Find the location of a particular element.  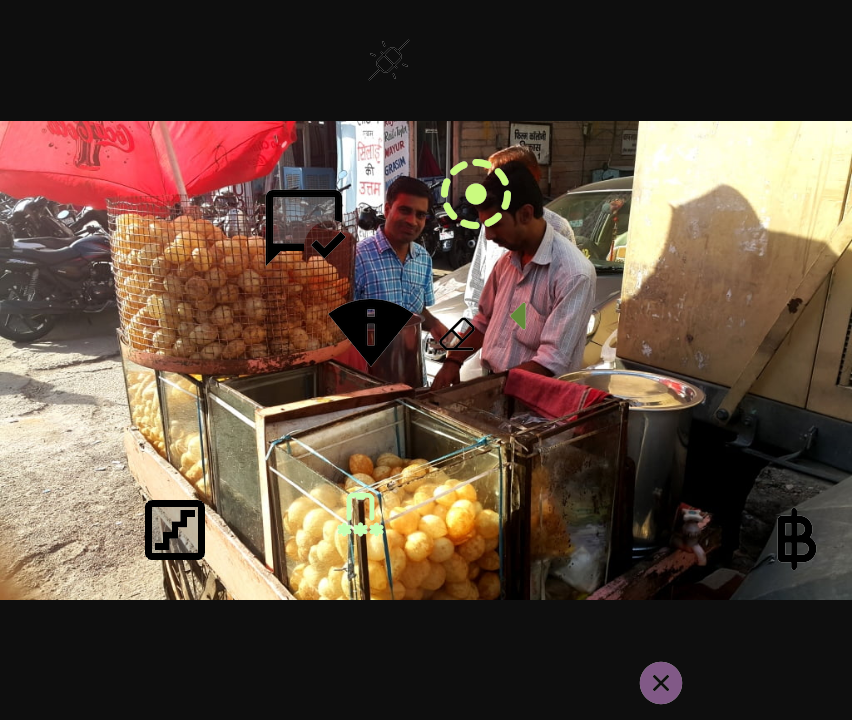

indicates thai baht currency is located at coordinates (797, 539).